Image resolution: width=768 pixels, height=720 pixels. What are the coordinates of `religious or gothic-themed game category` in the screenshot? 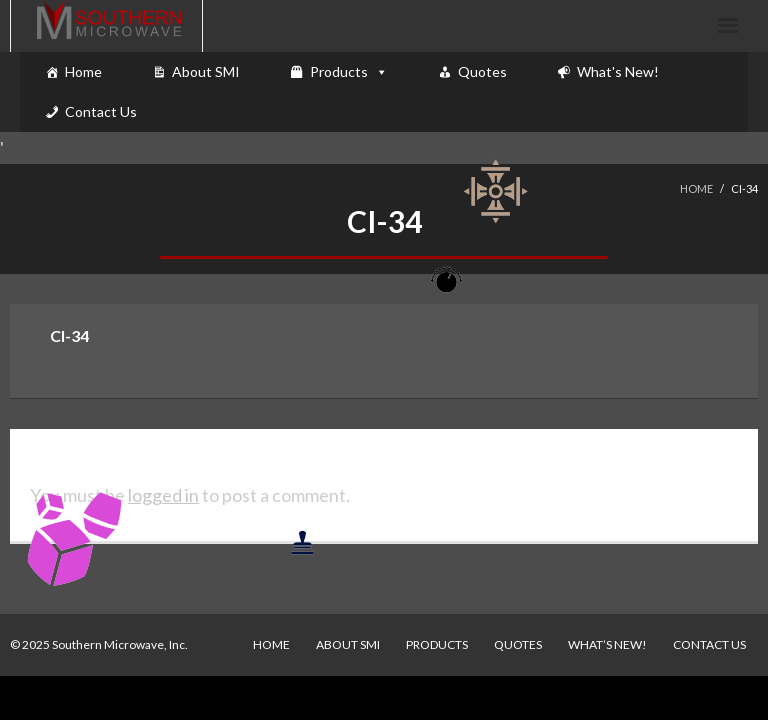 It's located at (495, 191).